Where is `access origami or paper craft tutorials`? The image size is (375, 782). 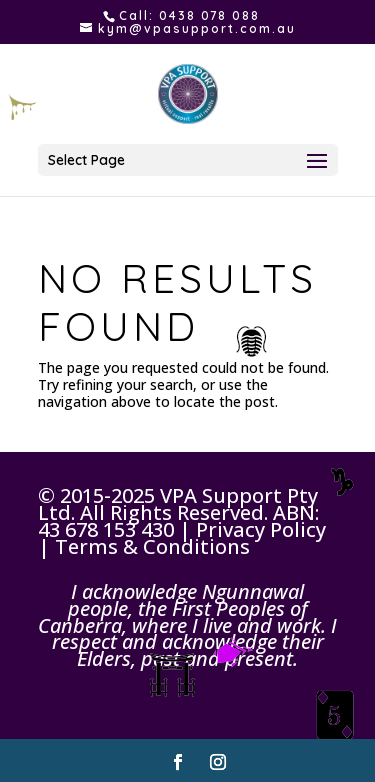 access origami or paper craft tutorials is located at coordinates (232, 652).